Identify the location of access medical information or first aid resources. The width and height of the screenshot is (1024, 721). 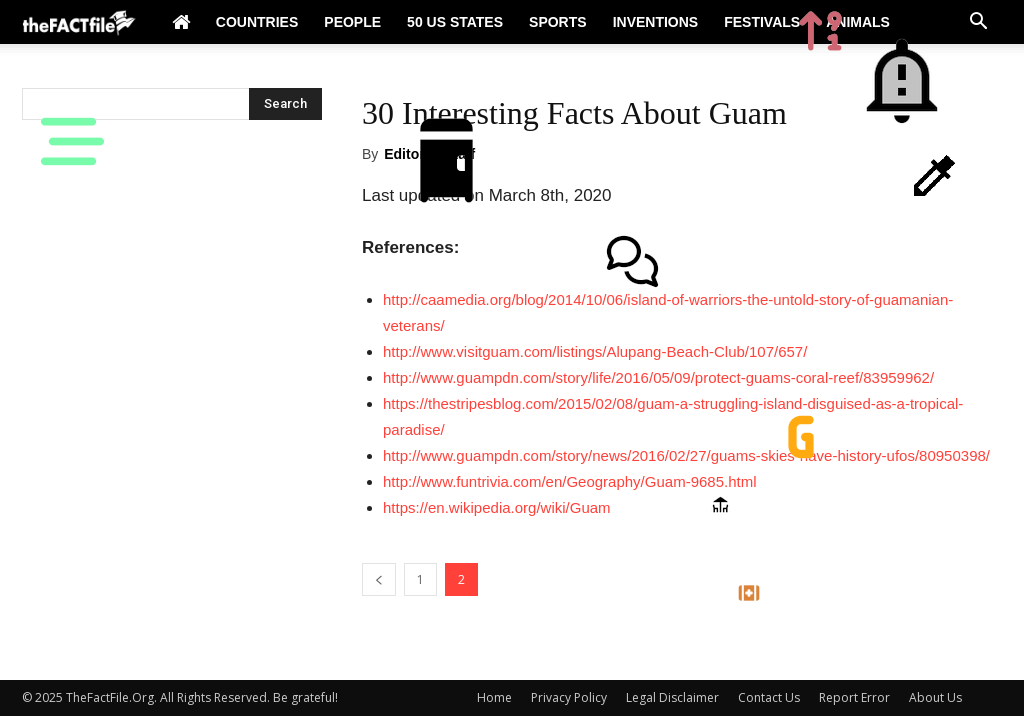
(749, 593).